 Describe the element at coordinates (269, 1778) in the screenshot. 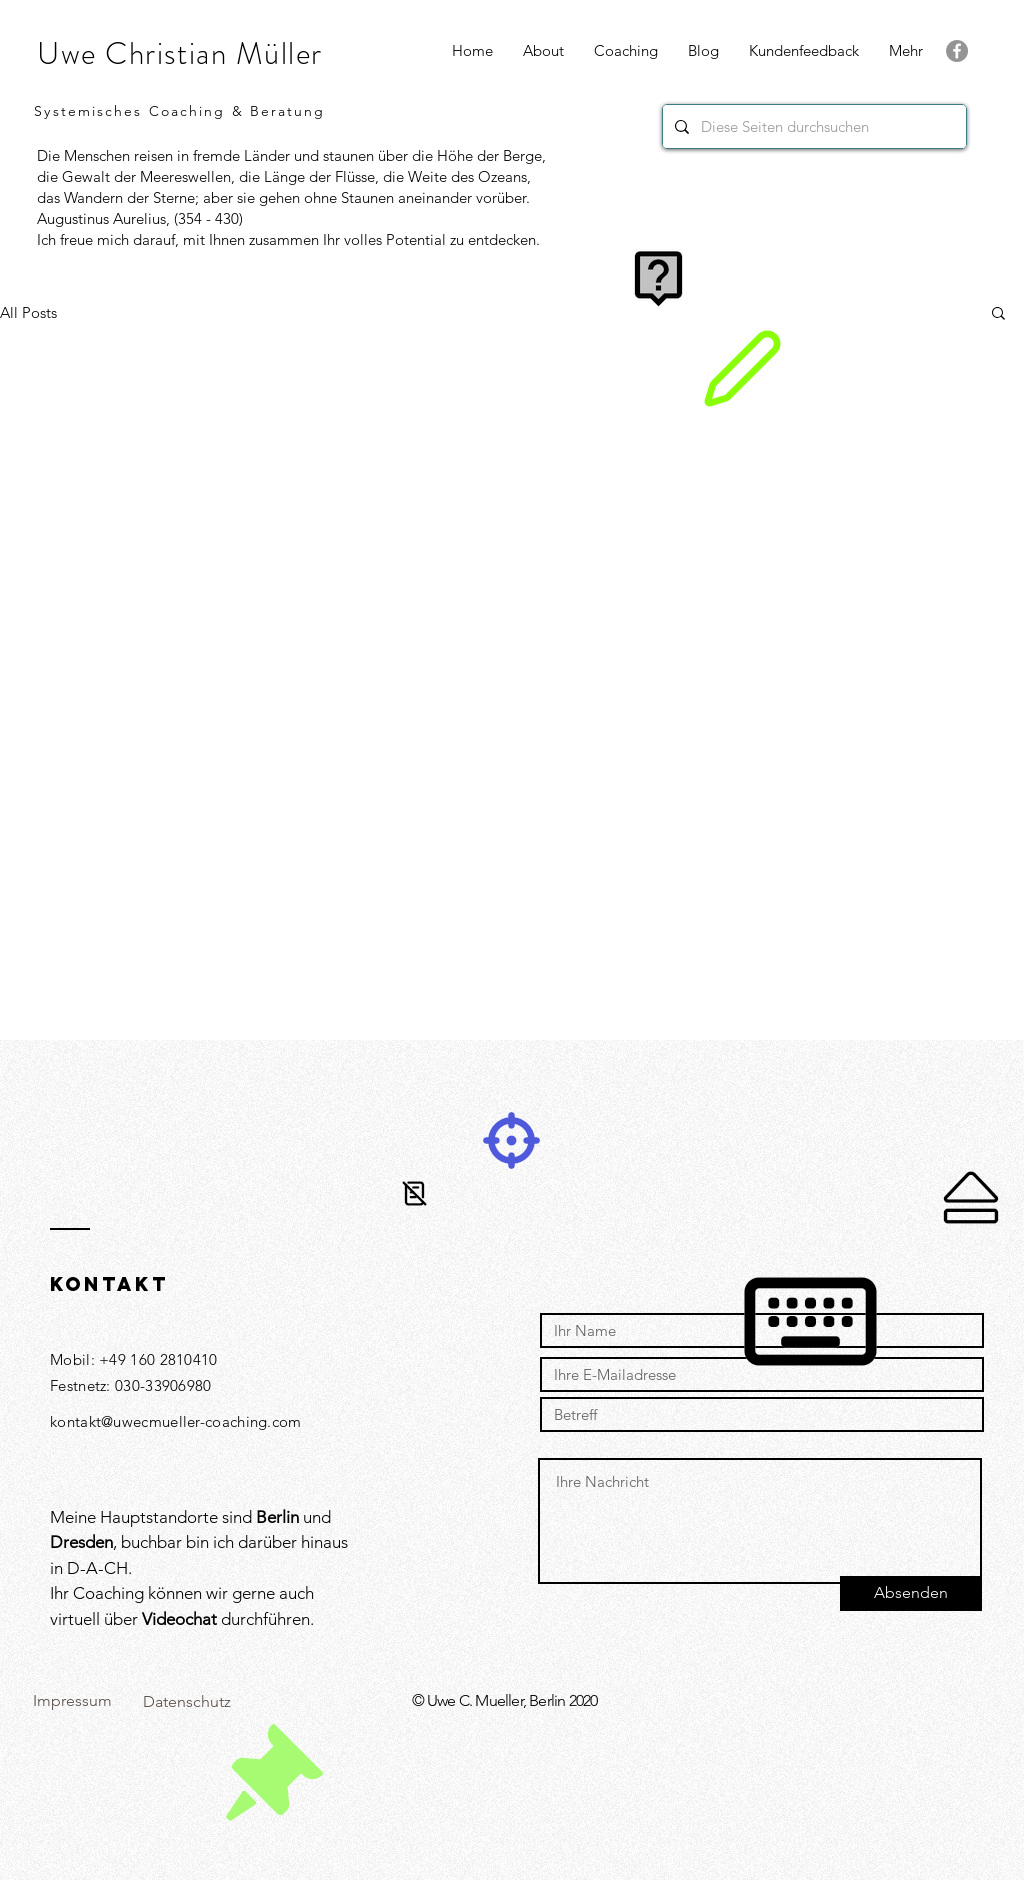

I see `pin a message to the channel` at that location.